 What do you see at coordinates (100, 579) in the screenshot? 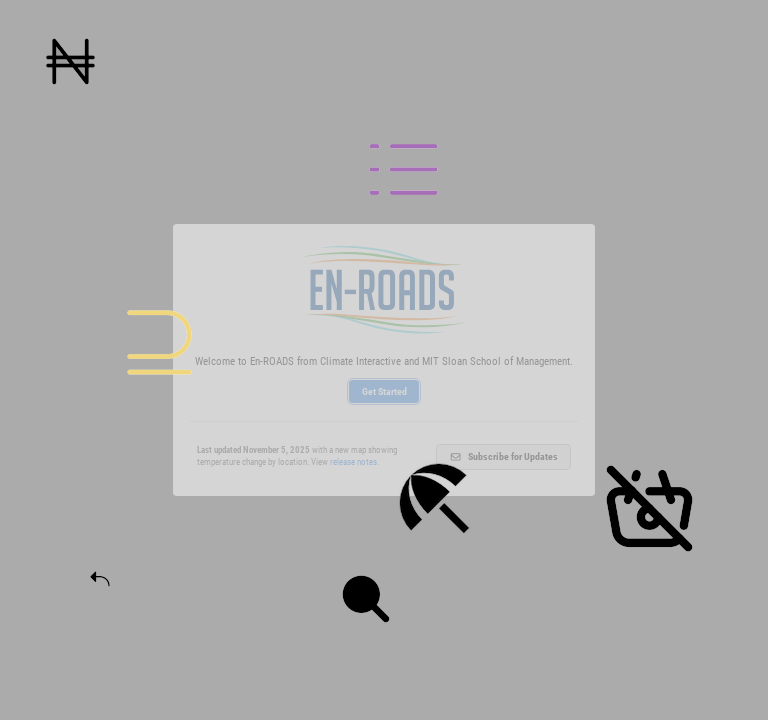
I see `reply to a message` at bounding box center [100, 579].